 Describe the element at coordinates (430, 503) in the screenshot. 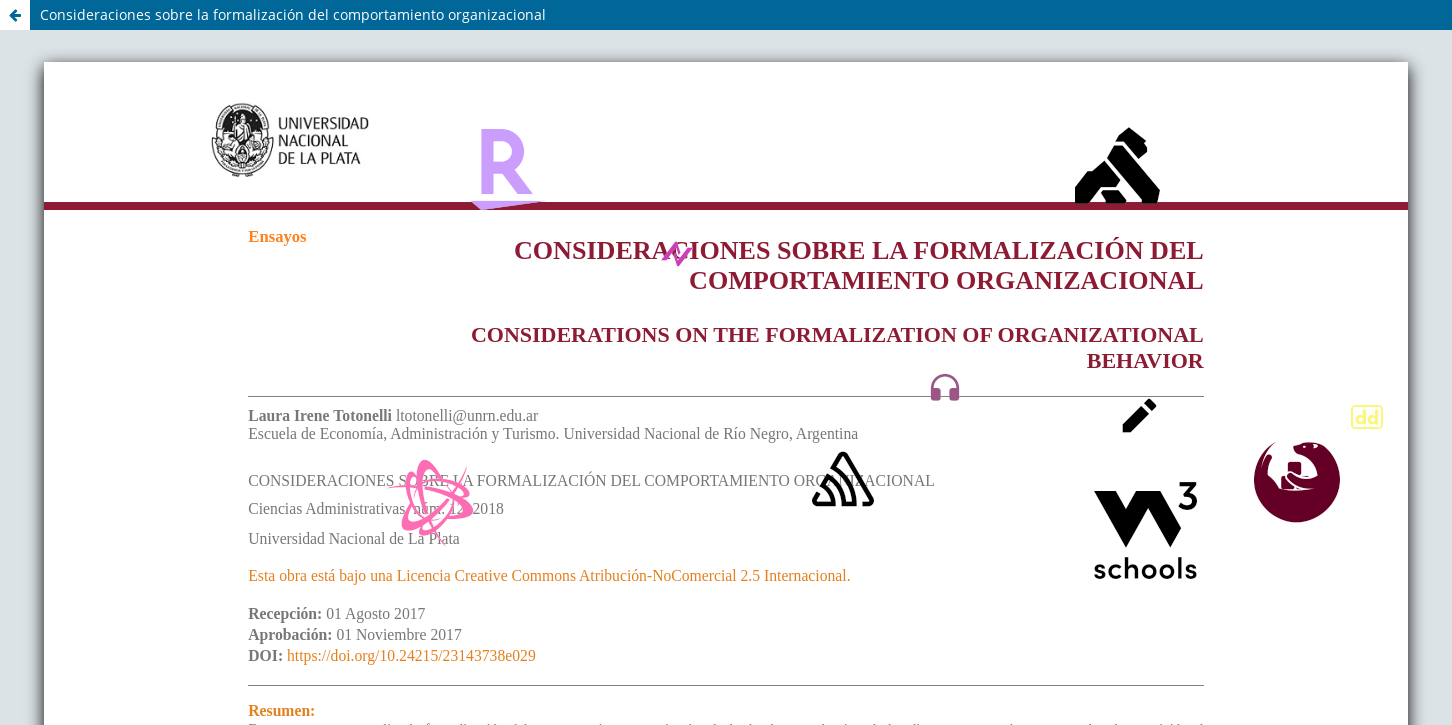

I see `launch Battle.net gaming platform` at that location.